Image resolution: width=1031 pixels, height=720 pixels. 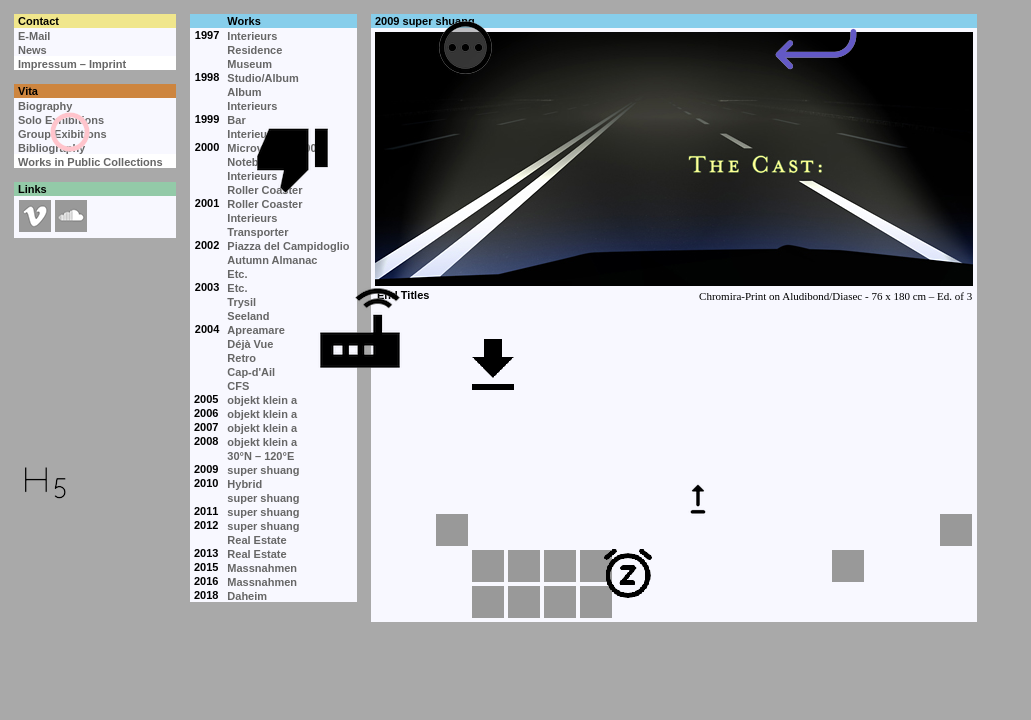 I want to click on access router or network device settings, so click(x=360, y=328).